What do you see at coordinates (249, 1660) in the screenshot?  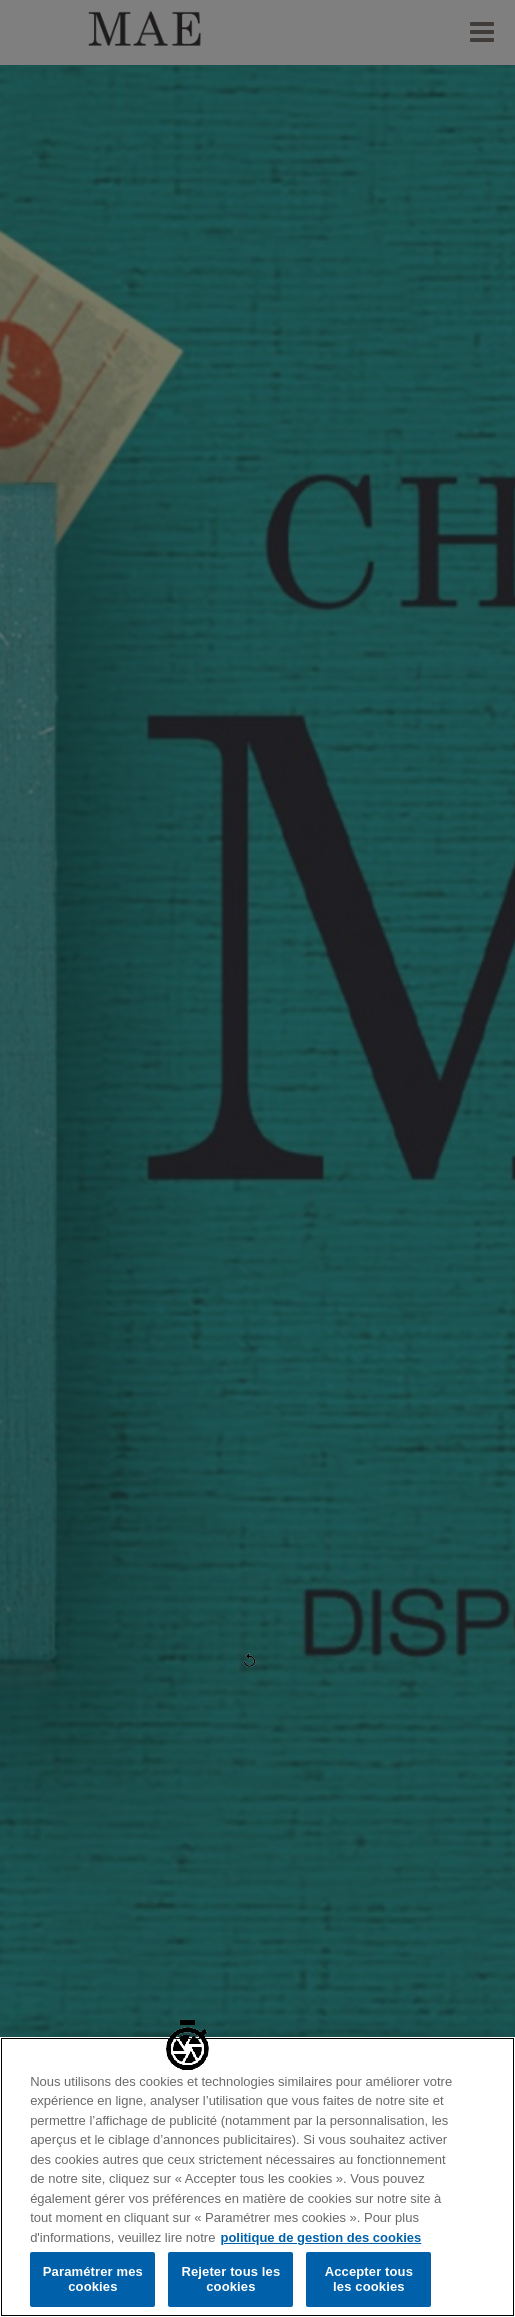 I see `replay or restart media from the beginning` at bounding box center [249, 1660].